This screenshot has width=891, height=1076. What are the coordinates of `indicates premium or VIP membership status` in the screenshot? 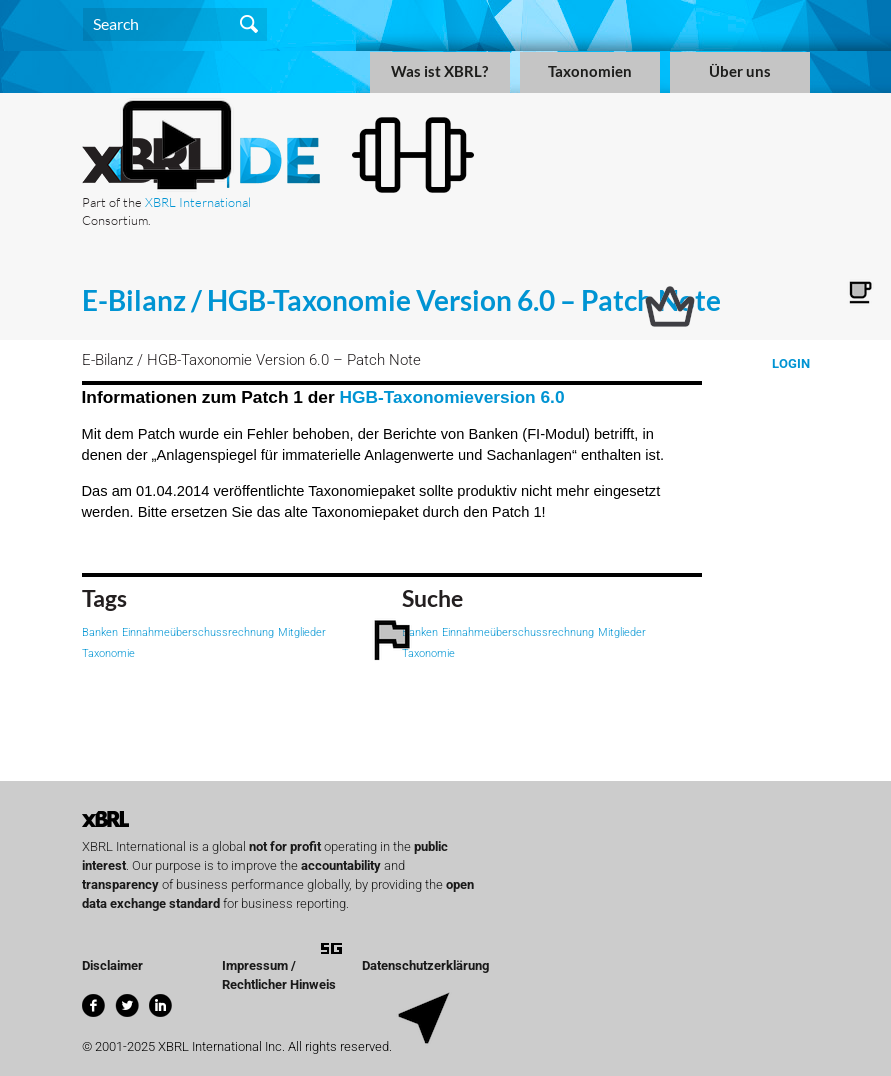 It's located at (670, 309).